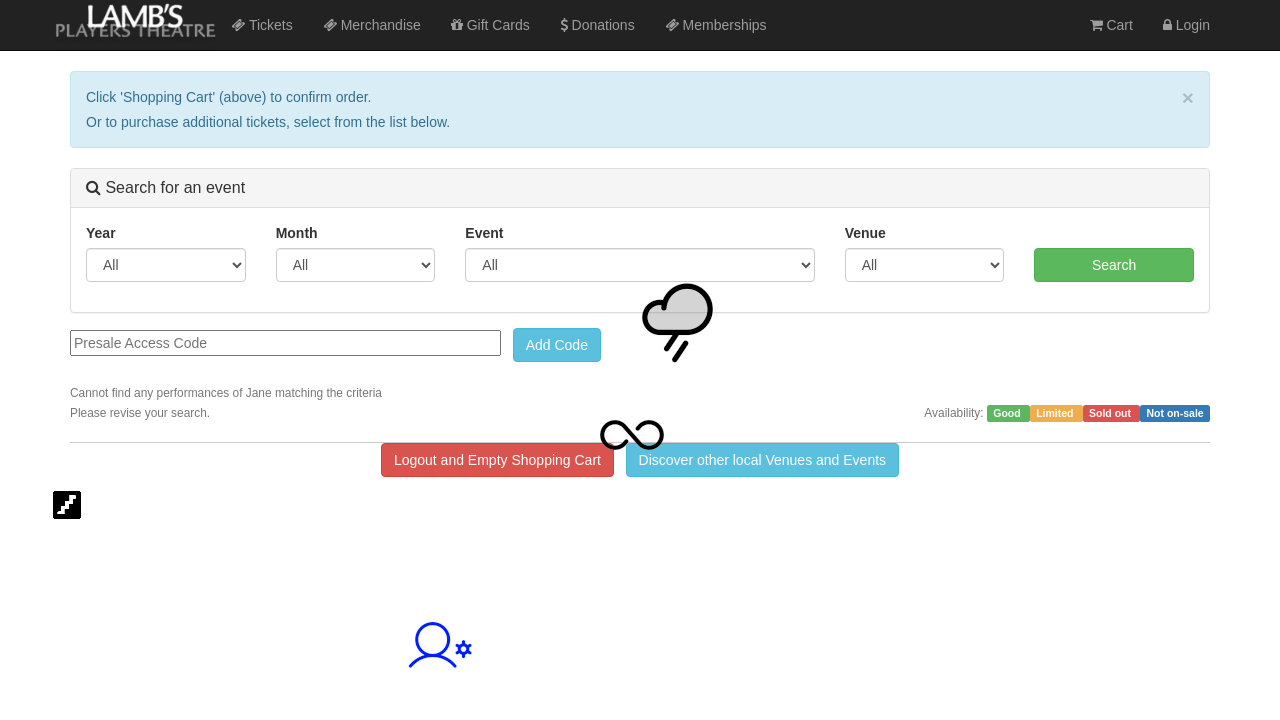 This screenshot has width=1280, height=720. I want to click on access user settings, so click(438, 647).